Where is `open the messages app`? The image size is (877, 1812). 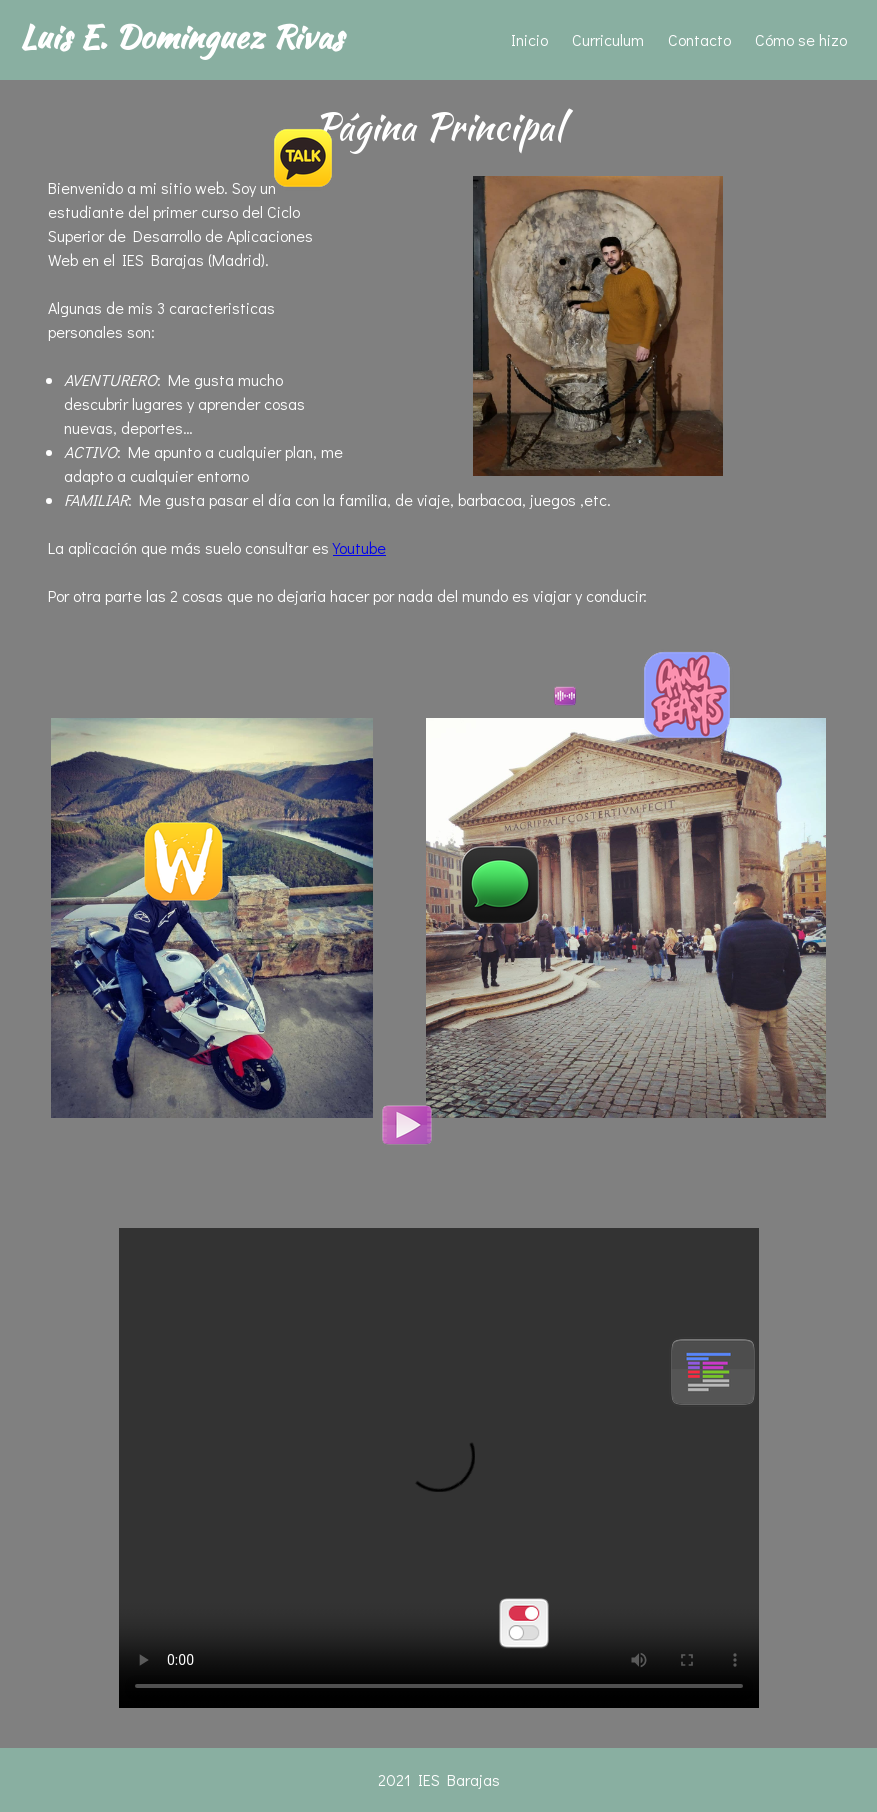 open the messages app is located at coordinates (500, 885).